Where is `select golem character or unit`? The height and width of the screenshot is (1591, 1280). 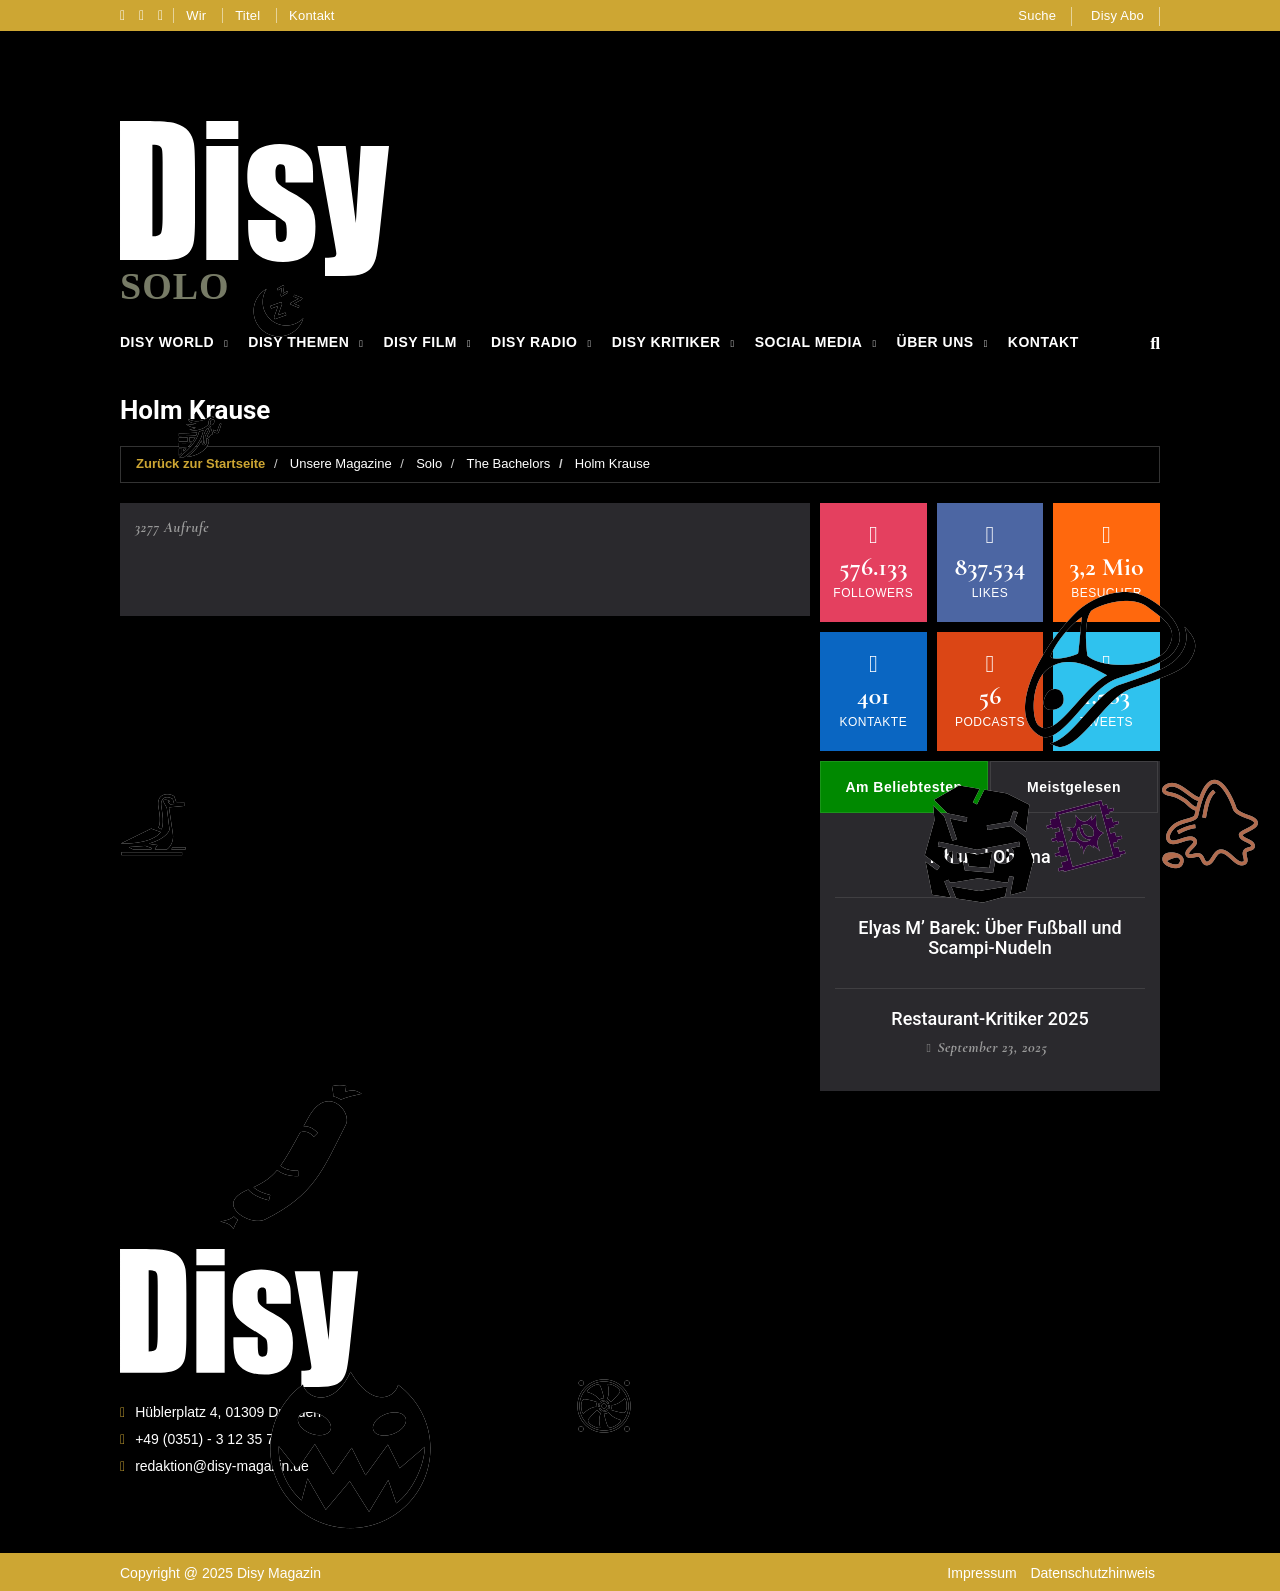 select golem character or unit is located at coordinates (979, 844).